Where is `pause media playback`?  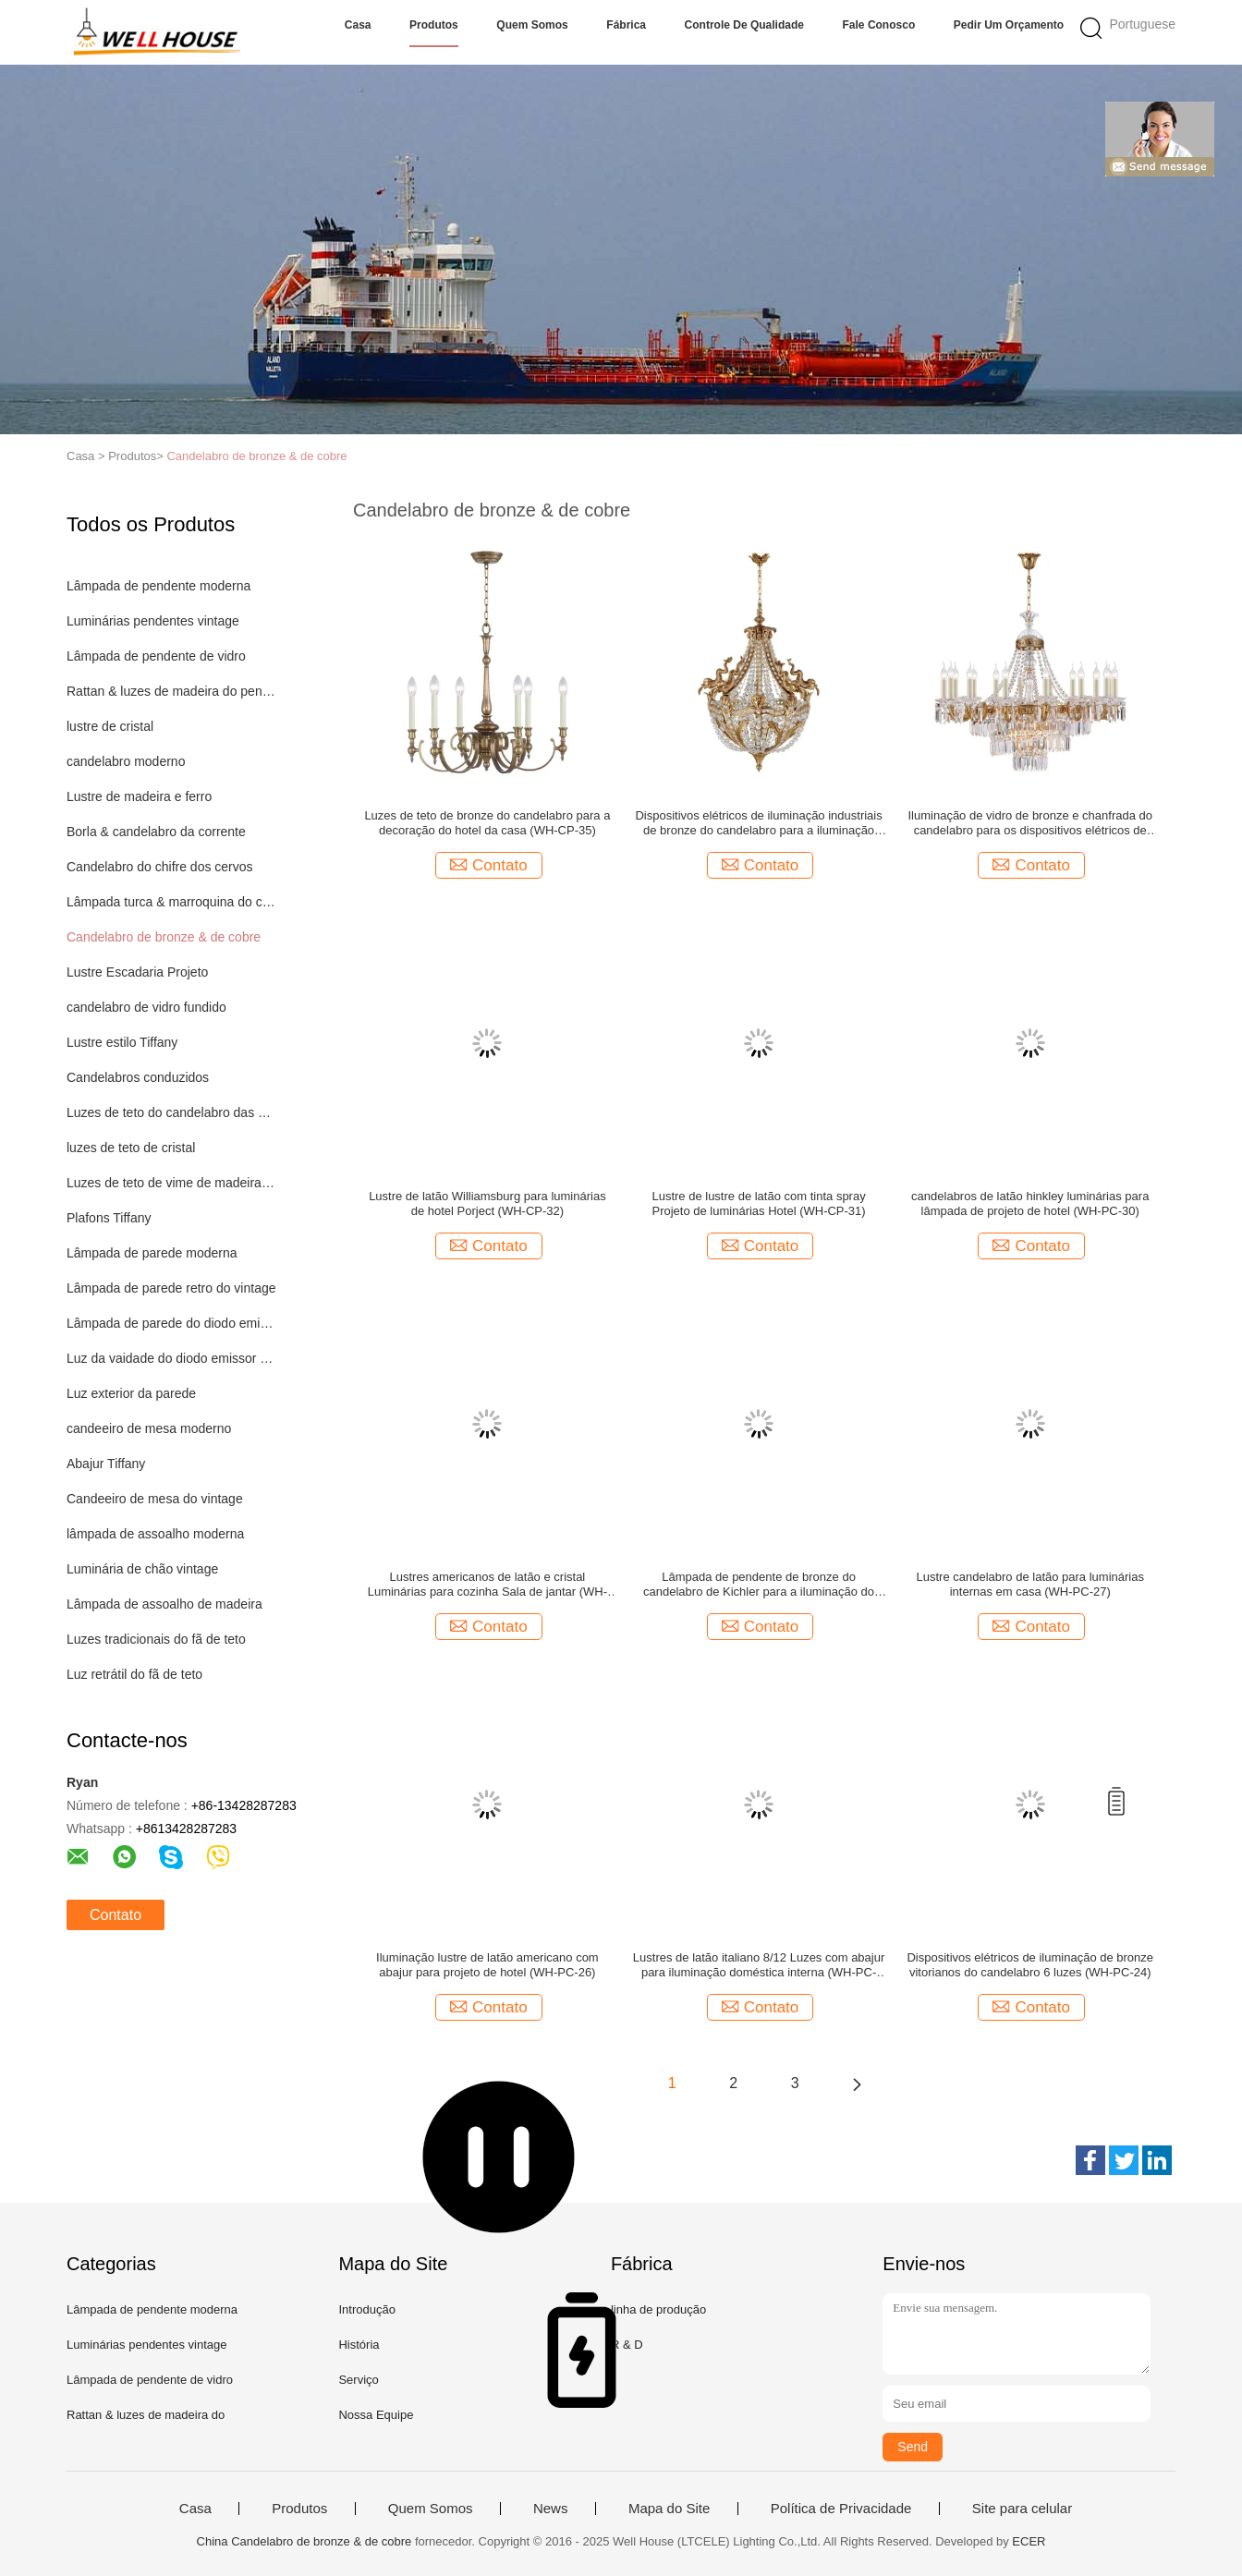 pause media playback is located at coordinates (498, 2157).